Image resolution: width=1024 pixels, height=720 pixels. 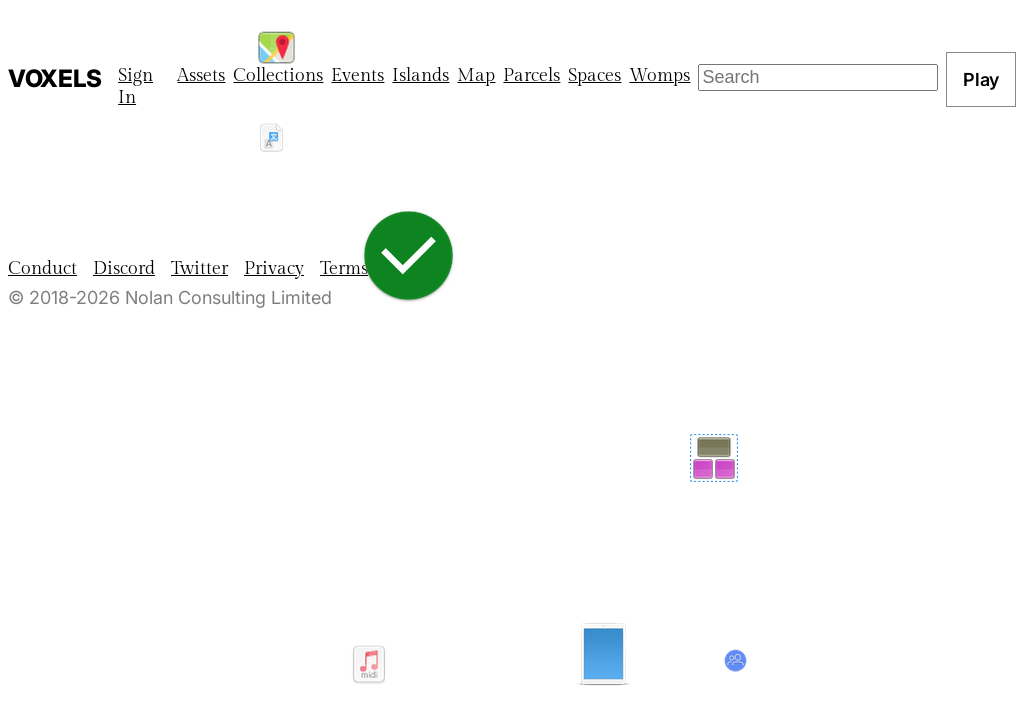 What do you see at coordinates (276, 47) in the screenshot?
I see `open the maps application` at bounding box center [276, 47].